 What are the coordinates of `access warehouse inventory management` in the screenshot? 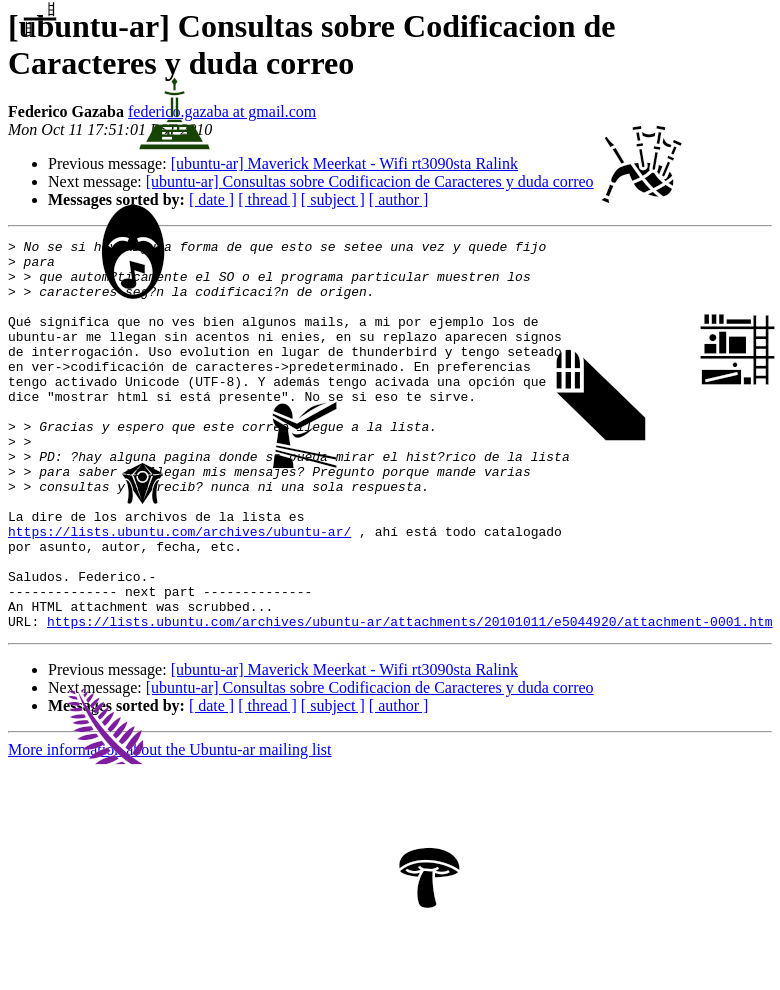 It's located at (737, 347).